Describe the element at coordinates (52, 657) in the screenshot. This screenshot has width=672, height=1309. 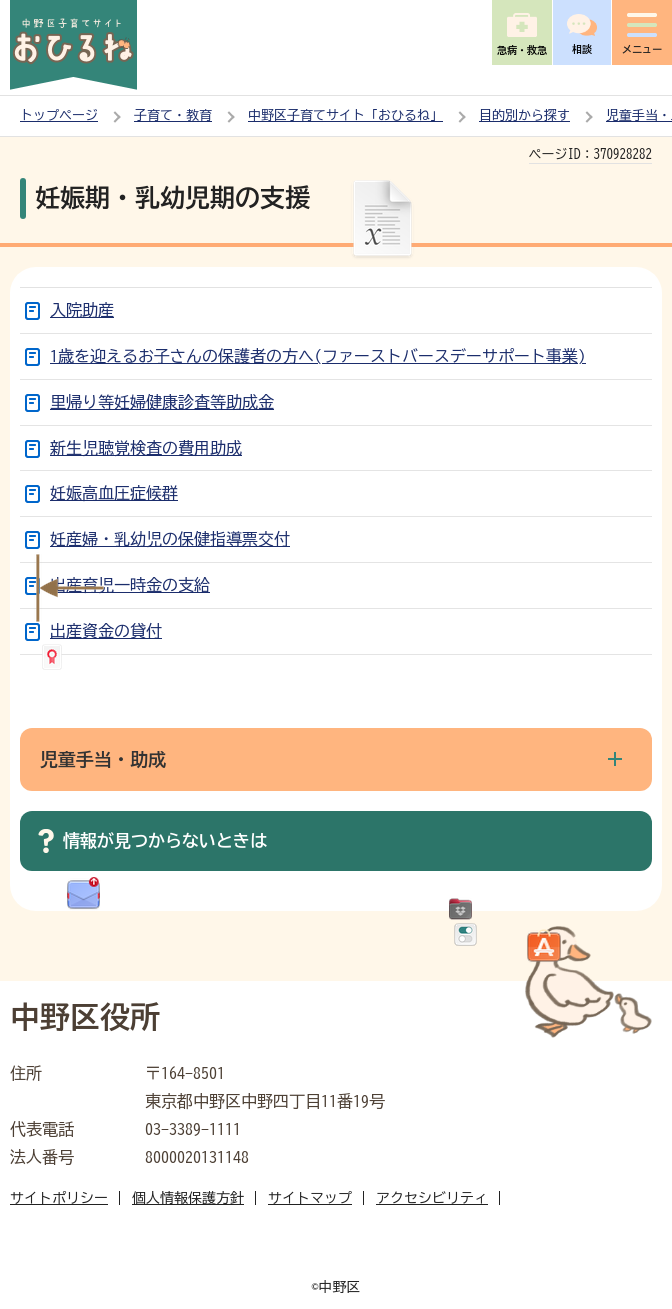
I see `a pkcs7 certificate file or security credential` at that location.